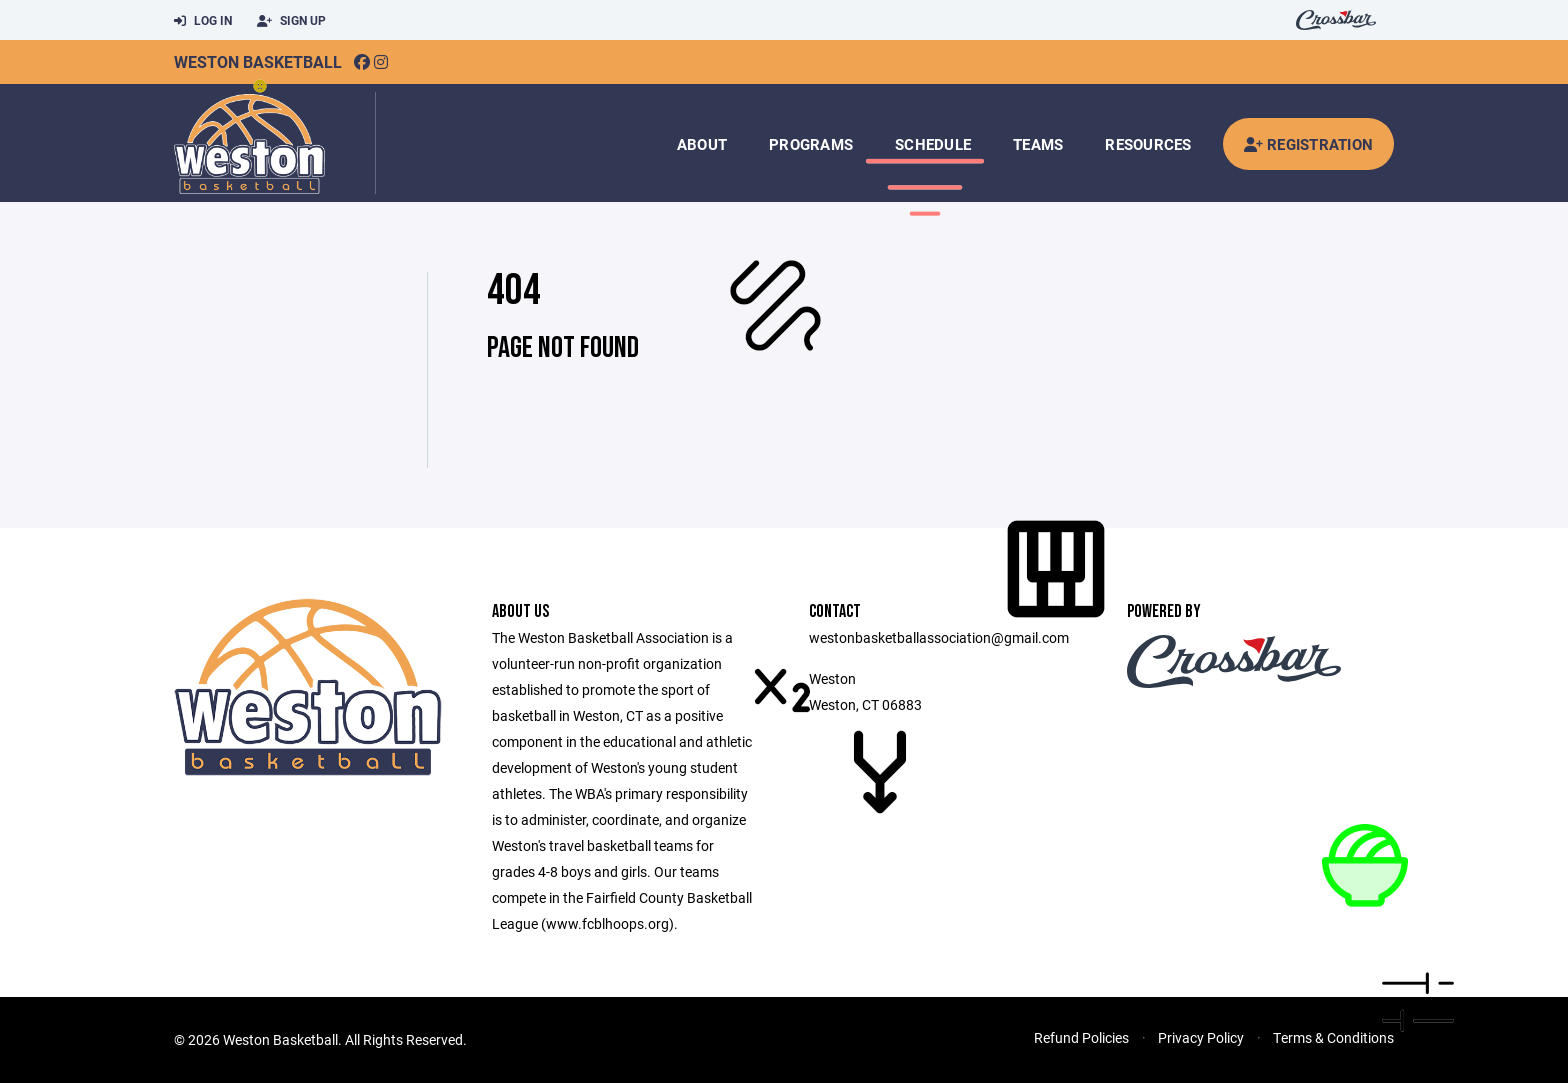 The width and height of the screenshot is (1568, 1083). Describe the element at coordinates (925, 183) in the screenshot. I see `filter or sort content` at that location.